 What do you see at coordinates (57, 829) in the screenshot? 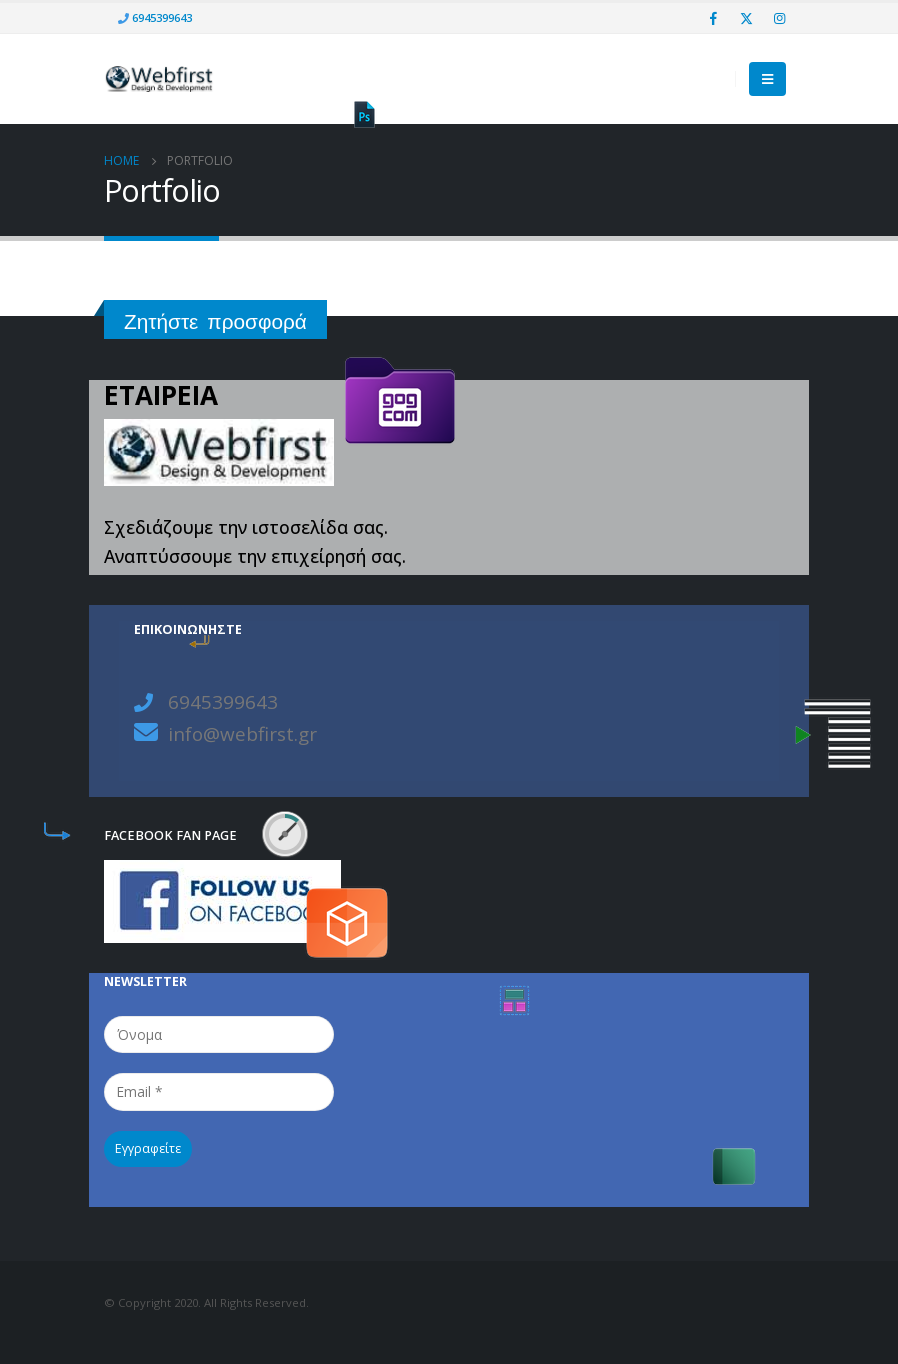
I see `forward this email to another recipient` at bounding box center [57, 829].